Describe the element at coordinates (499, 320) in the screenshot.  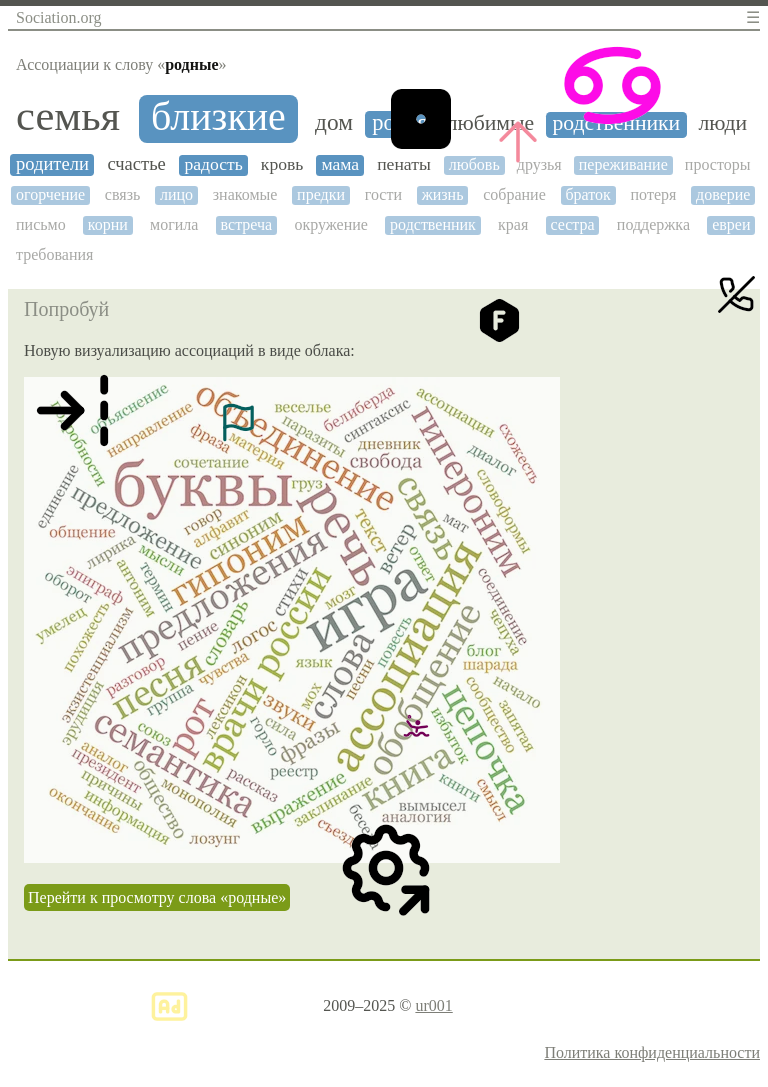
I see `indicates a file or item starting with the letter F` at that location.